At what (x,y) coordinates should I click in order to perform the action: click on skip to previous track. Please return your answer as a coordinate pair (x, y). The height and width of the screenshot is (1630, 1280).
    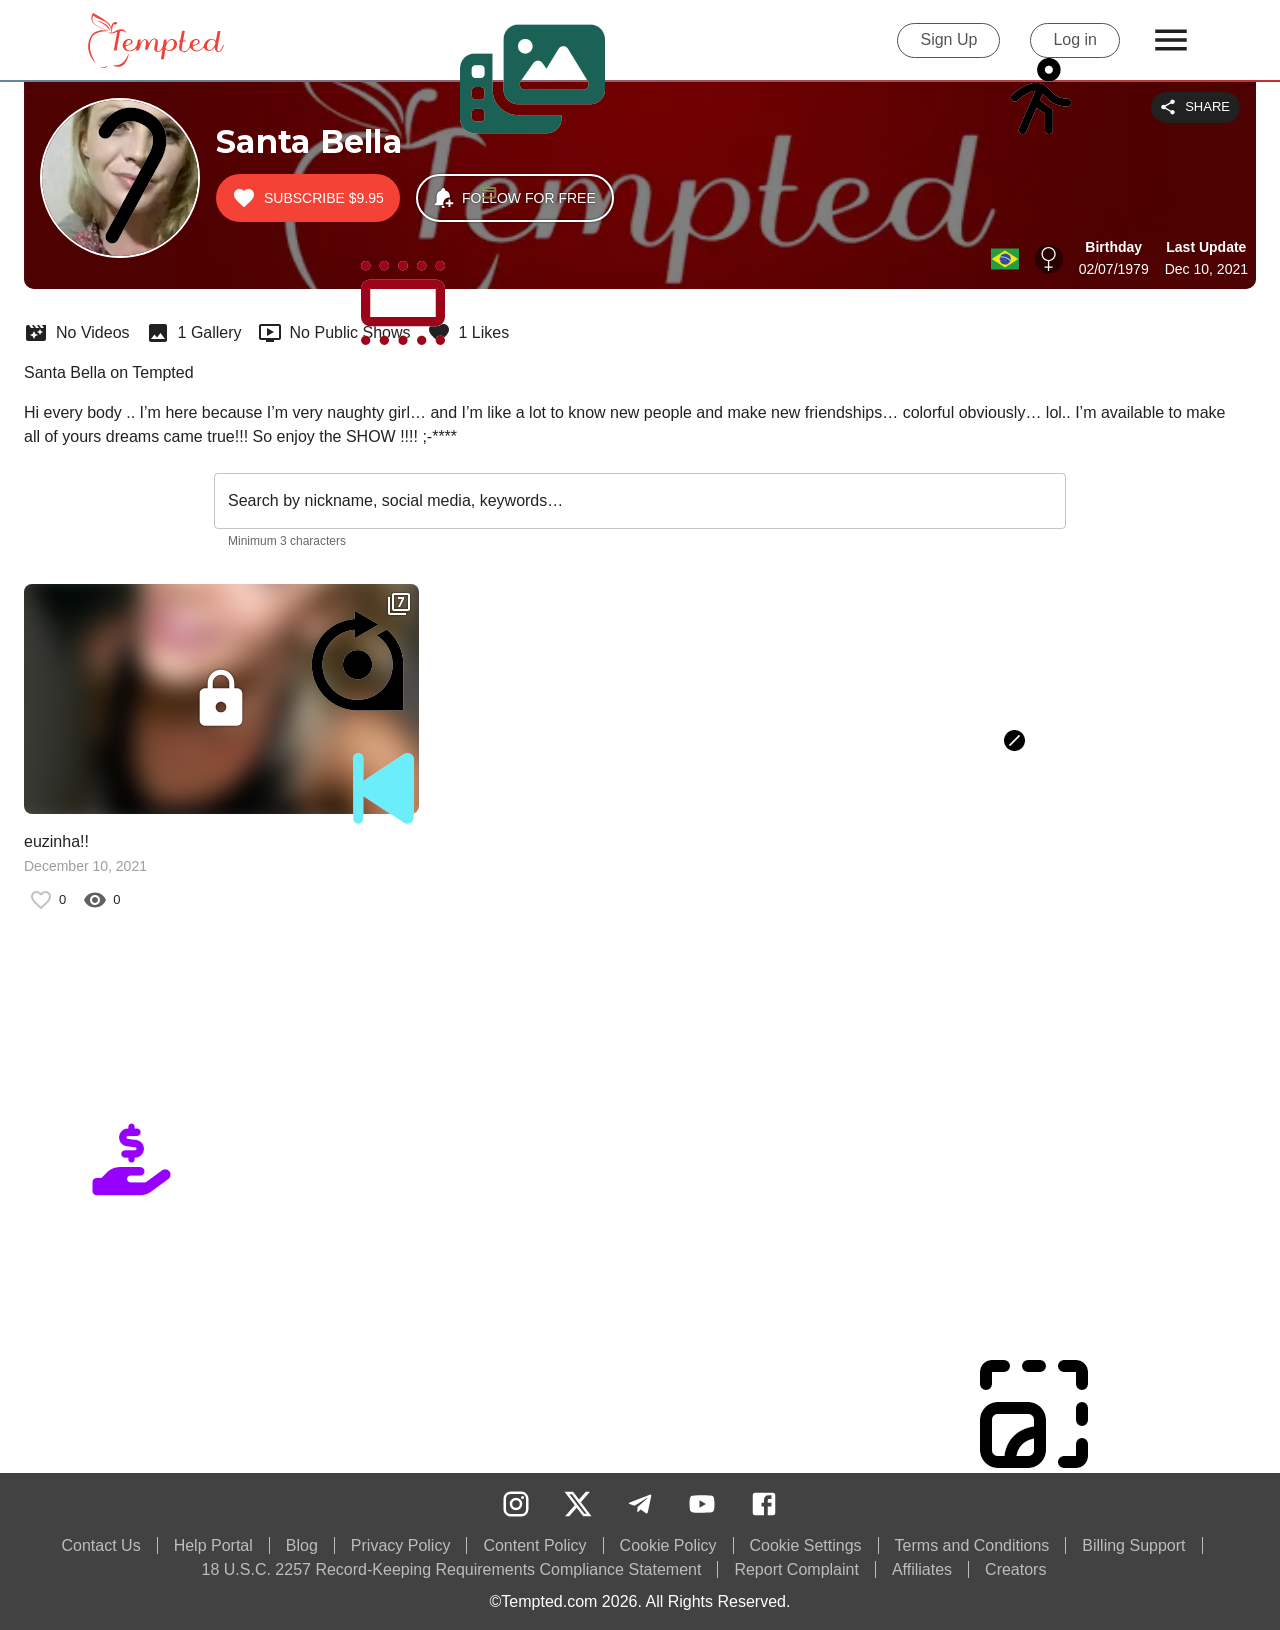
    Looking at the image, I should click on (383, 788).